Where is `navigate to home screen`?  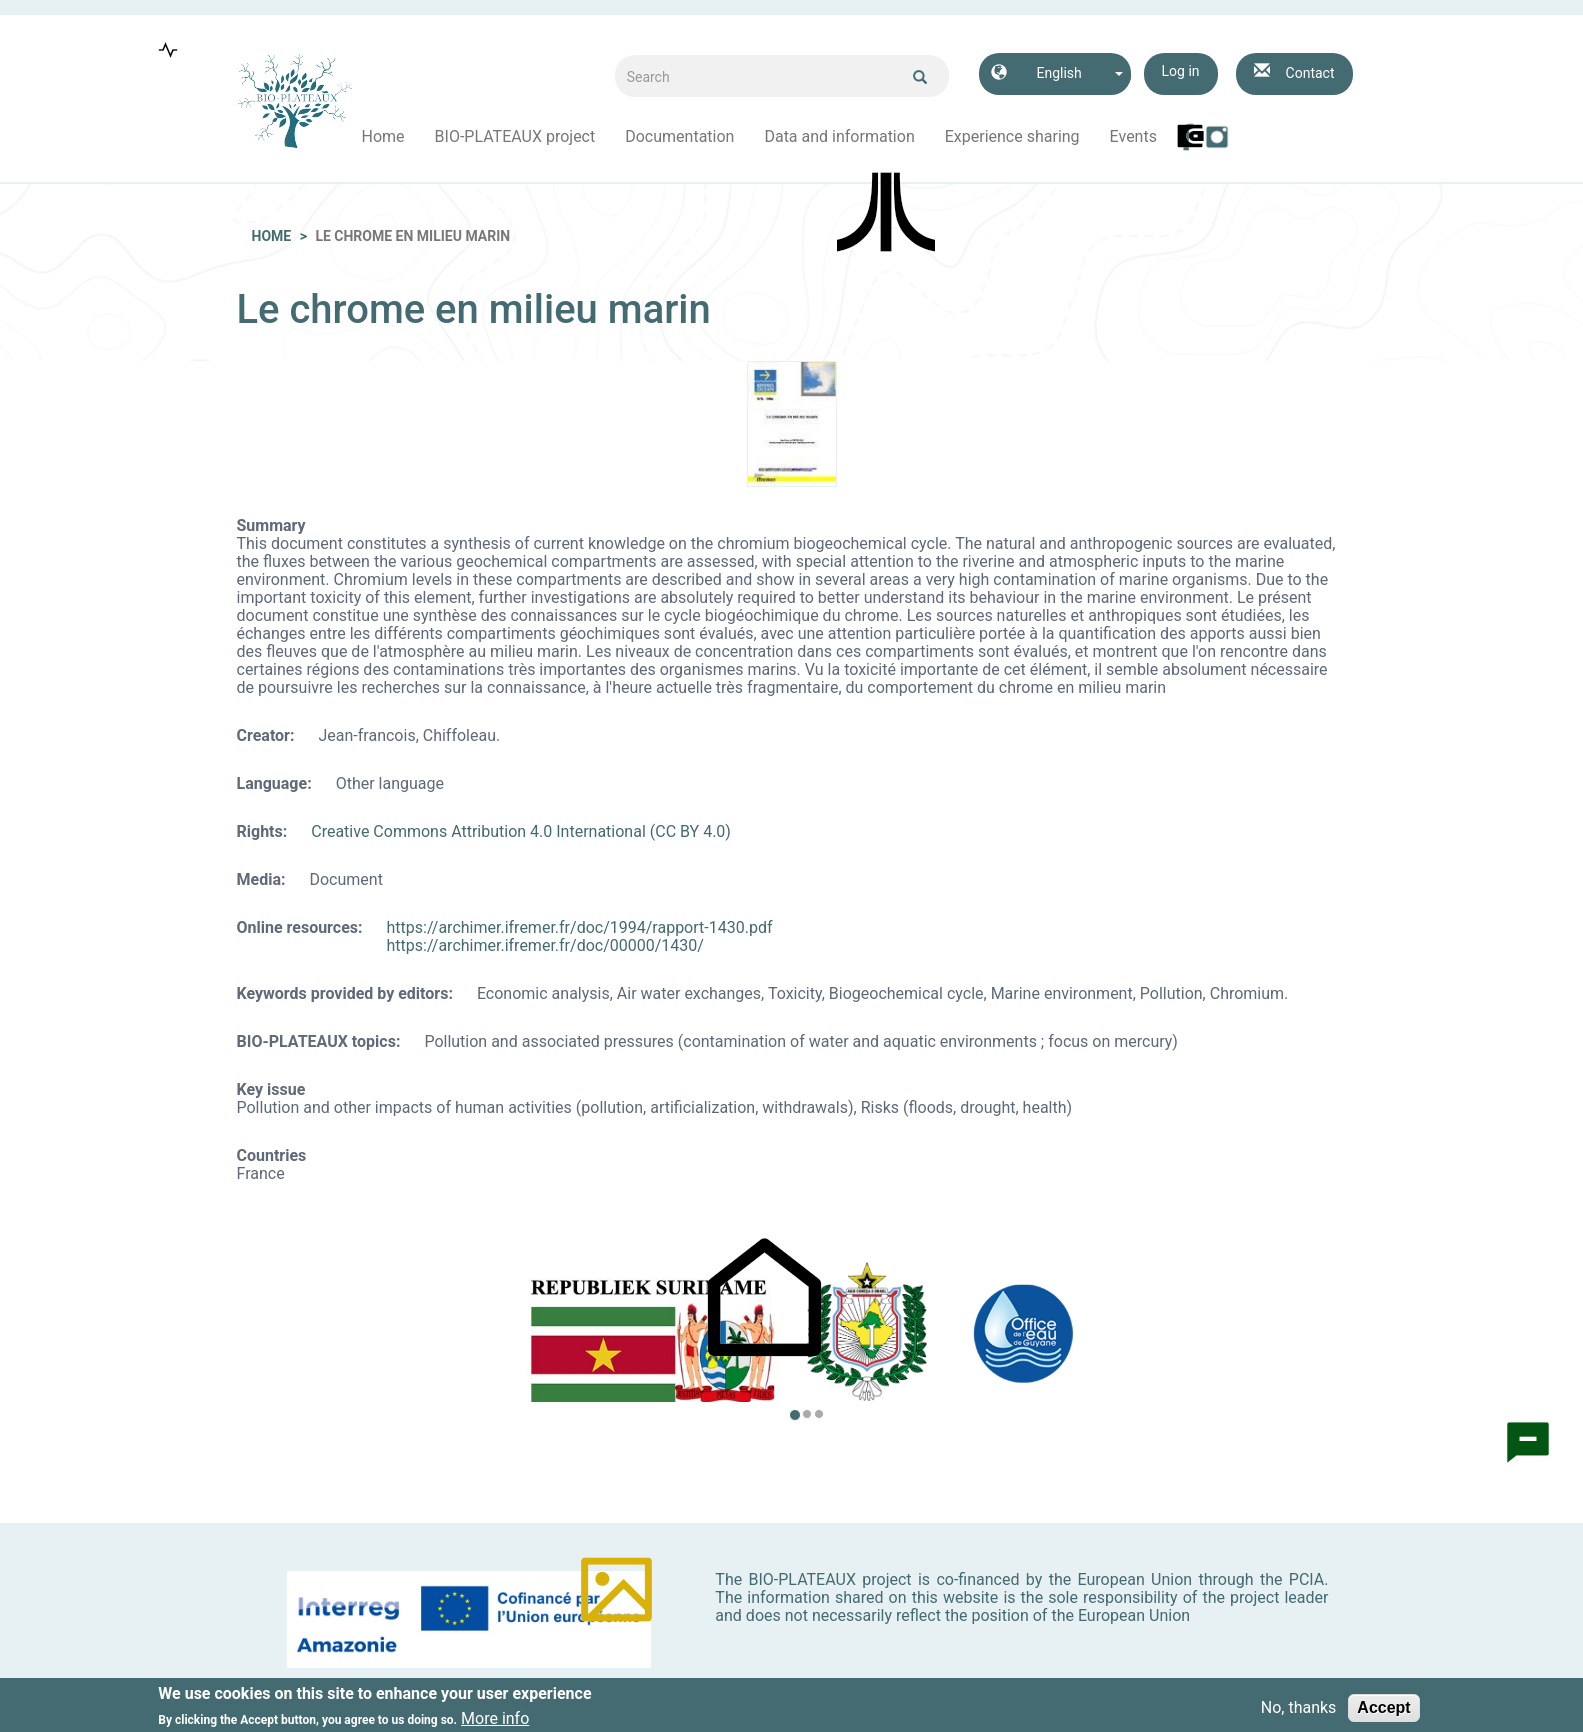
navigate to home screen is located at coordinates (764, 1299).